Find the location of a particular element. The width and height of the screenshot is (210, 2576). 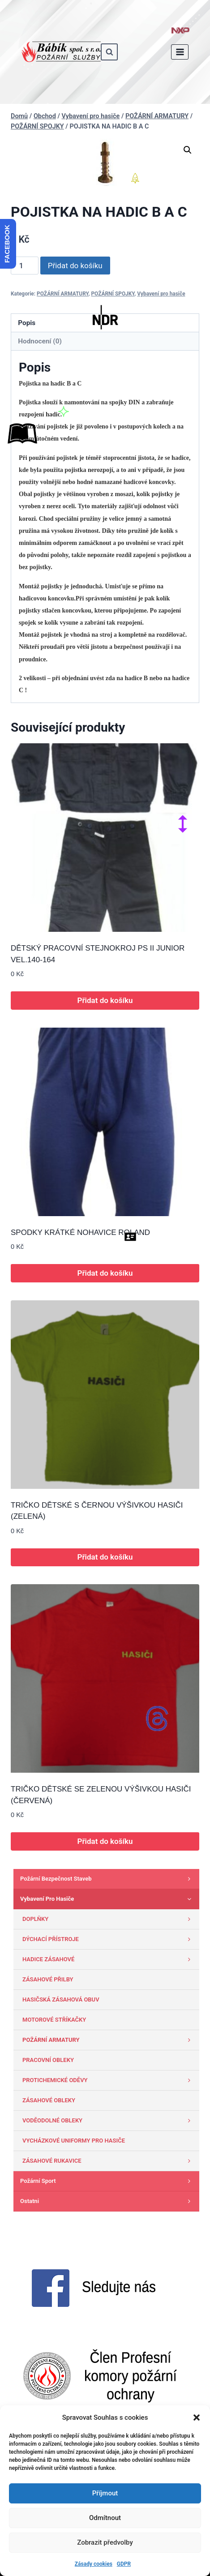

Apache RocketMQ logo is located at coordinates (135, 178).